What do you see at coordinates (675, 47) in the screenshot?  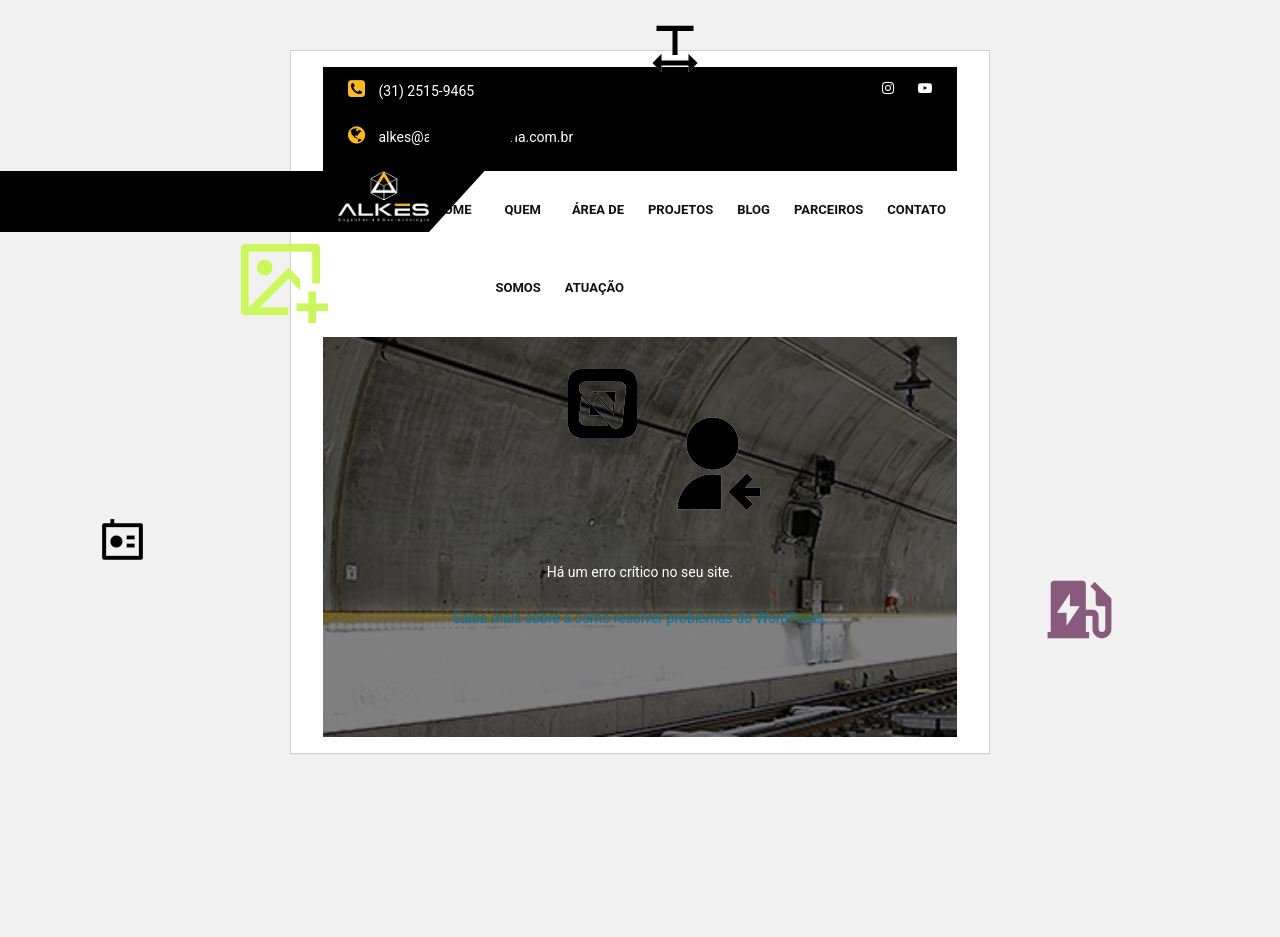 I see `adjust horizontal text spacing or letter tracking` at bounding box center [675, 47].